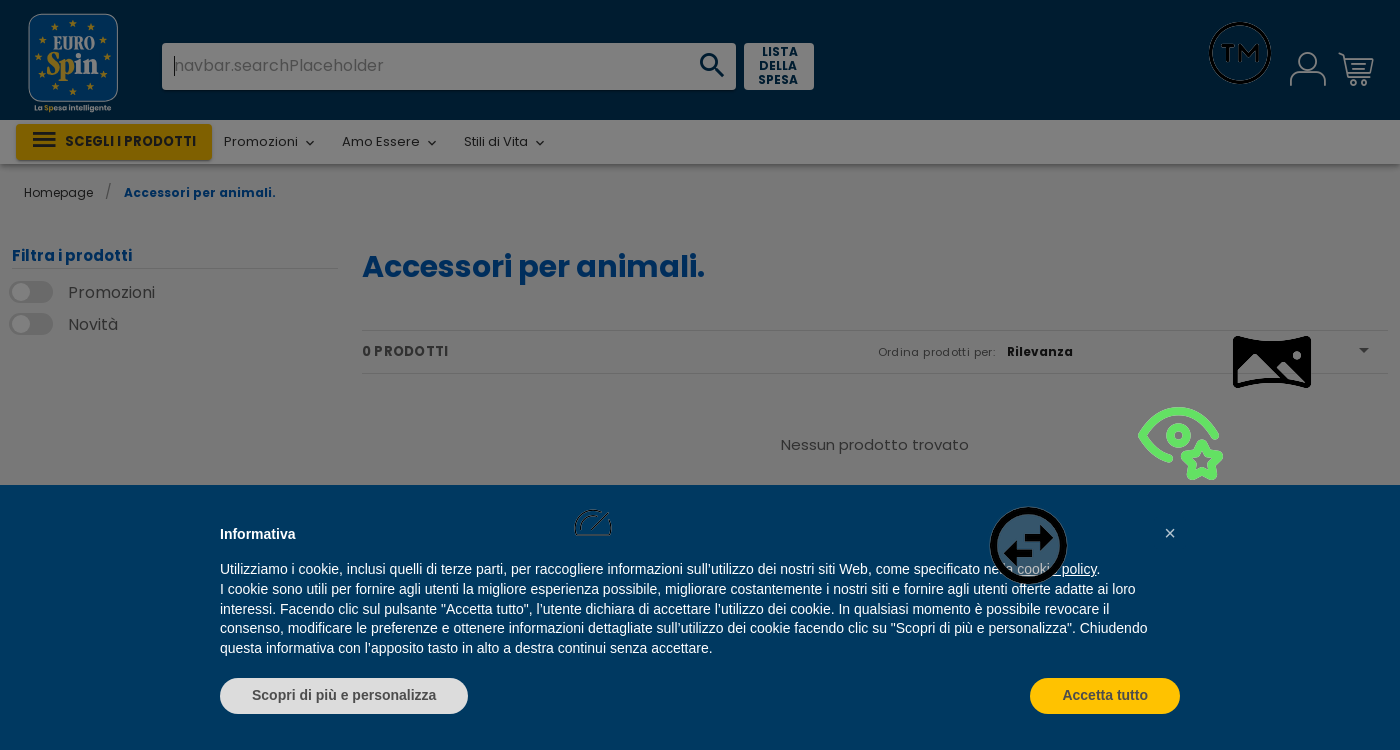 The height and width of the screenshot is (750, 1400). What do you see at coordinates (593, 524) in the screenshot?
I see `view performance or speed metrics` at bounding box center [593, 524].